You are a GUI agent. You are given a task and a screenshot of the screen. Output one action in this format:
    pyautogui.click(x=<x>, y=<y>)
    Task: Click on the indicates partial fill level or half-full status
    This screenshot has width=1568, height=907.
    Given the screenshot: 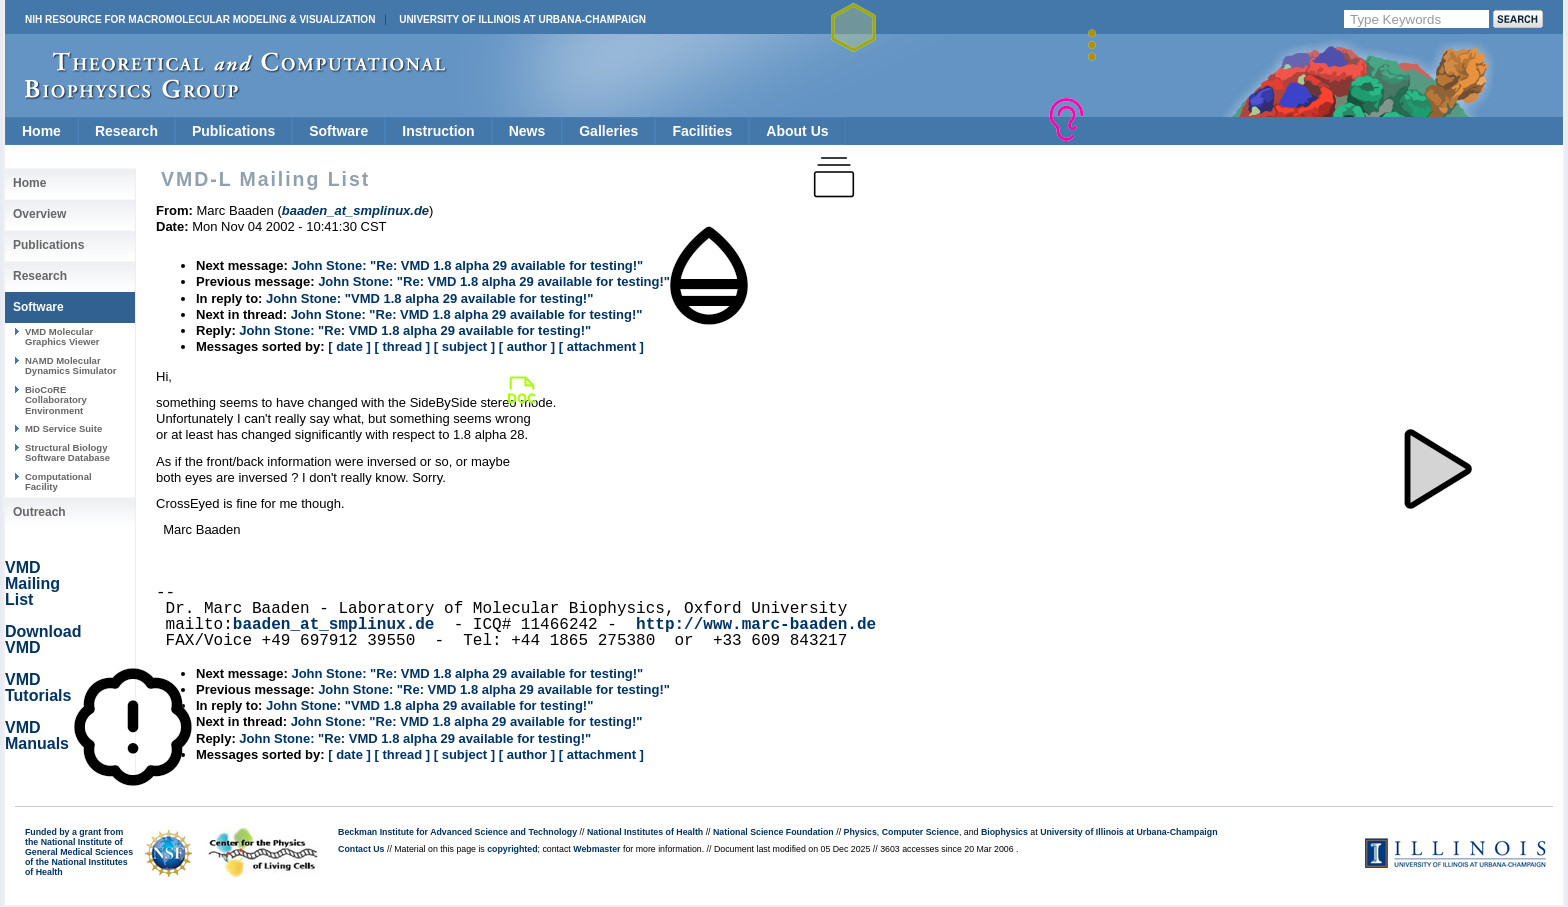 What is the action you would take?
    pyautogui.click(x=709, y=279)
    